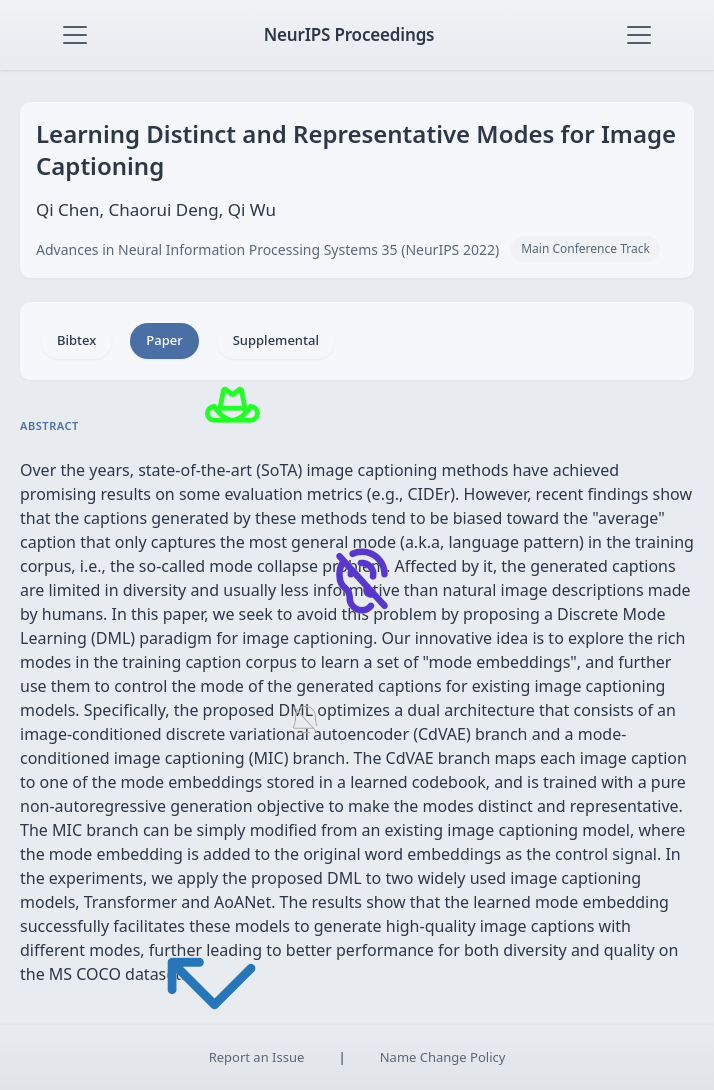 Image resolution: width=714 pixels, height=1090 pixels. What do you see at coordinates (232, 406) in the screenshot?
I see `select cowboy hat avatar or profile icon` at bounding box center [232, 406].